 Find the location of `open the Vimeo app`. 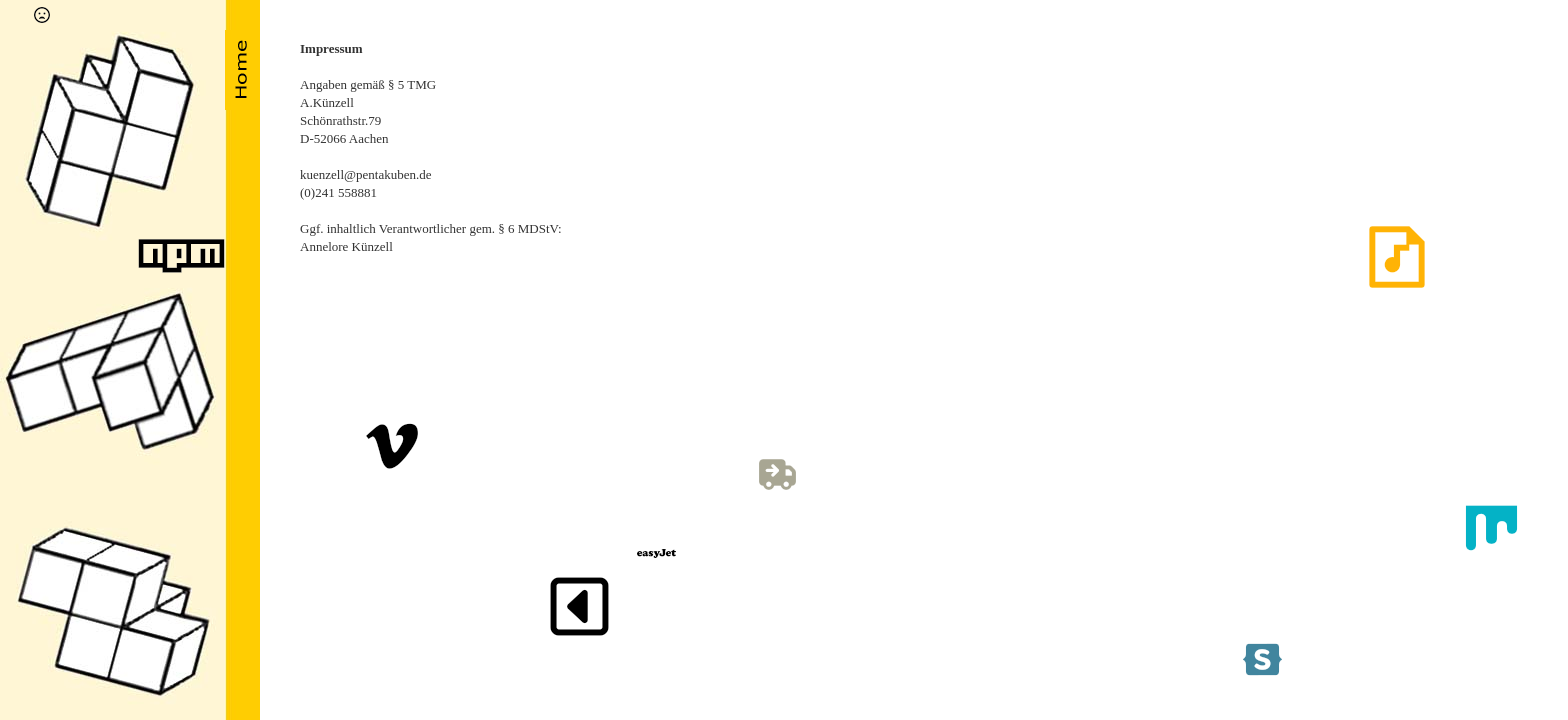

open the Vimeo app is located at coordinates (392, 446).